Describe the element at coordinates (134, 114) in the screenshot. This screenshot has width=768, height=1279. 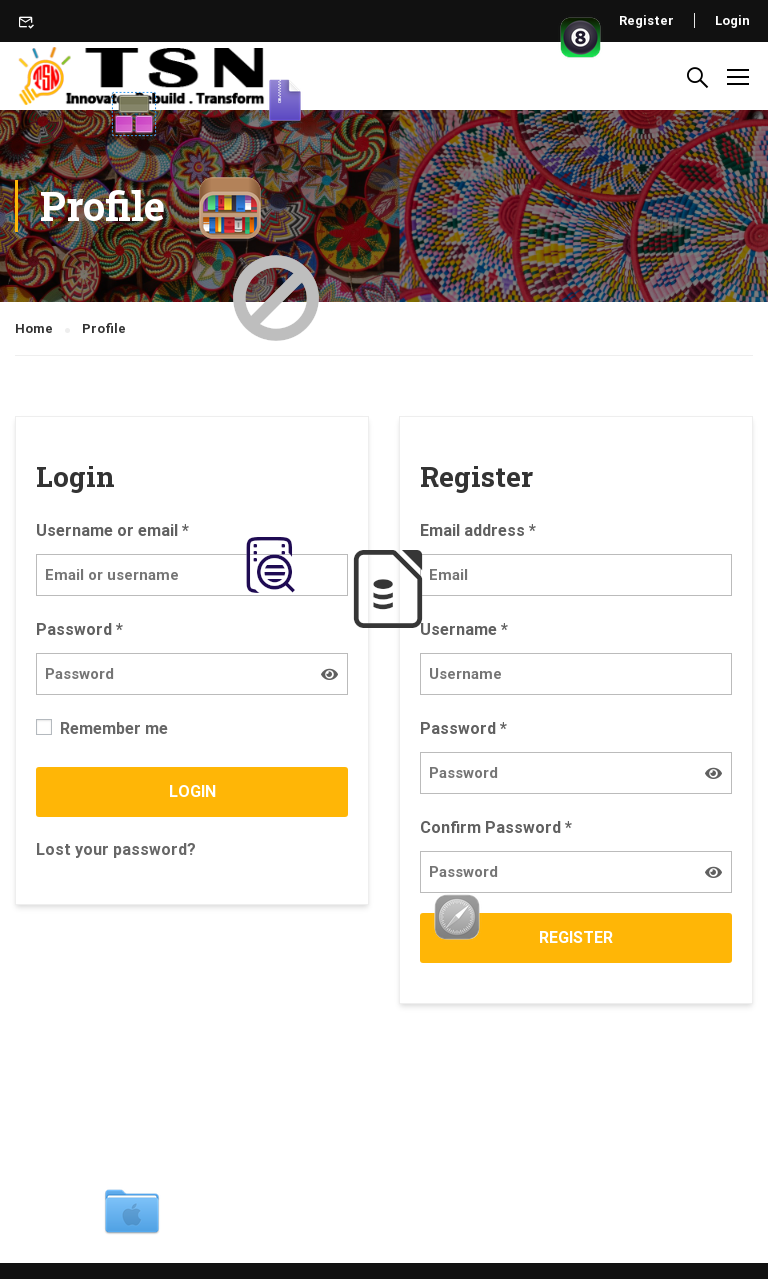
I see `select all items in the current view` at that location.